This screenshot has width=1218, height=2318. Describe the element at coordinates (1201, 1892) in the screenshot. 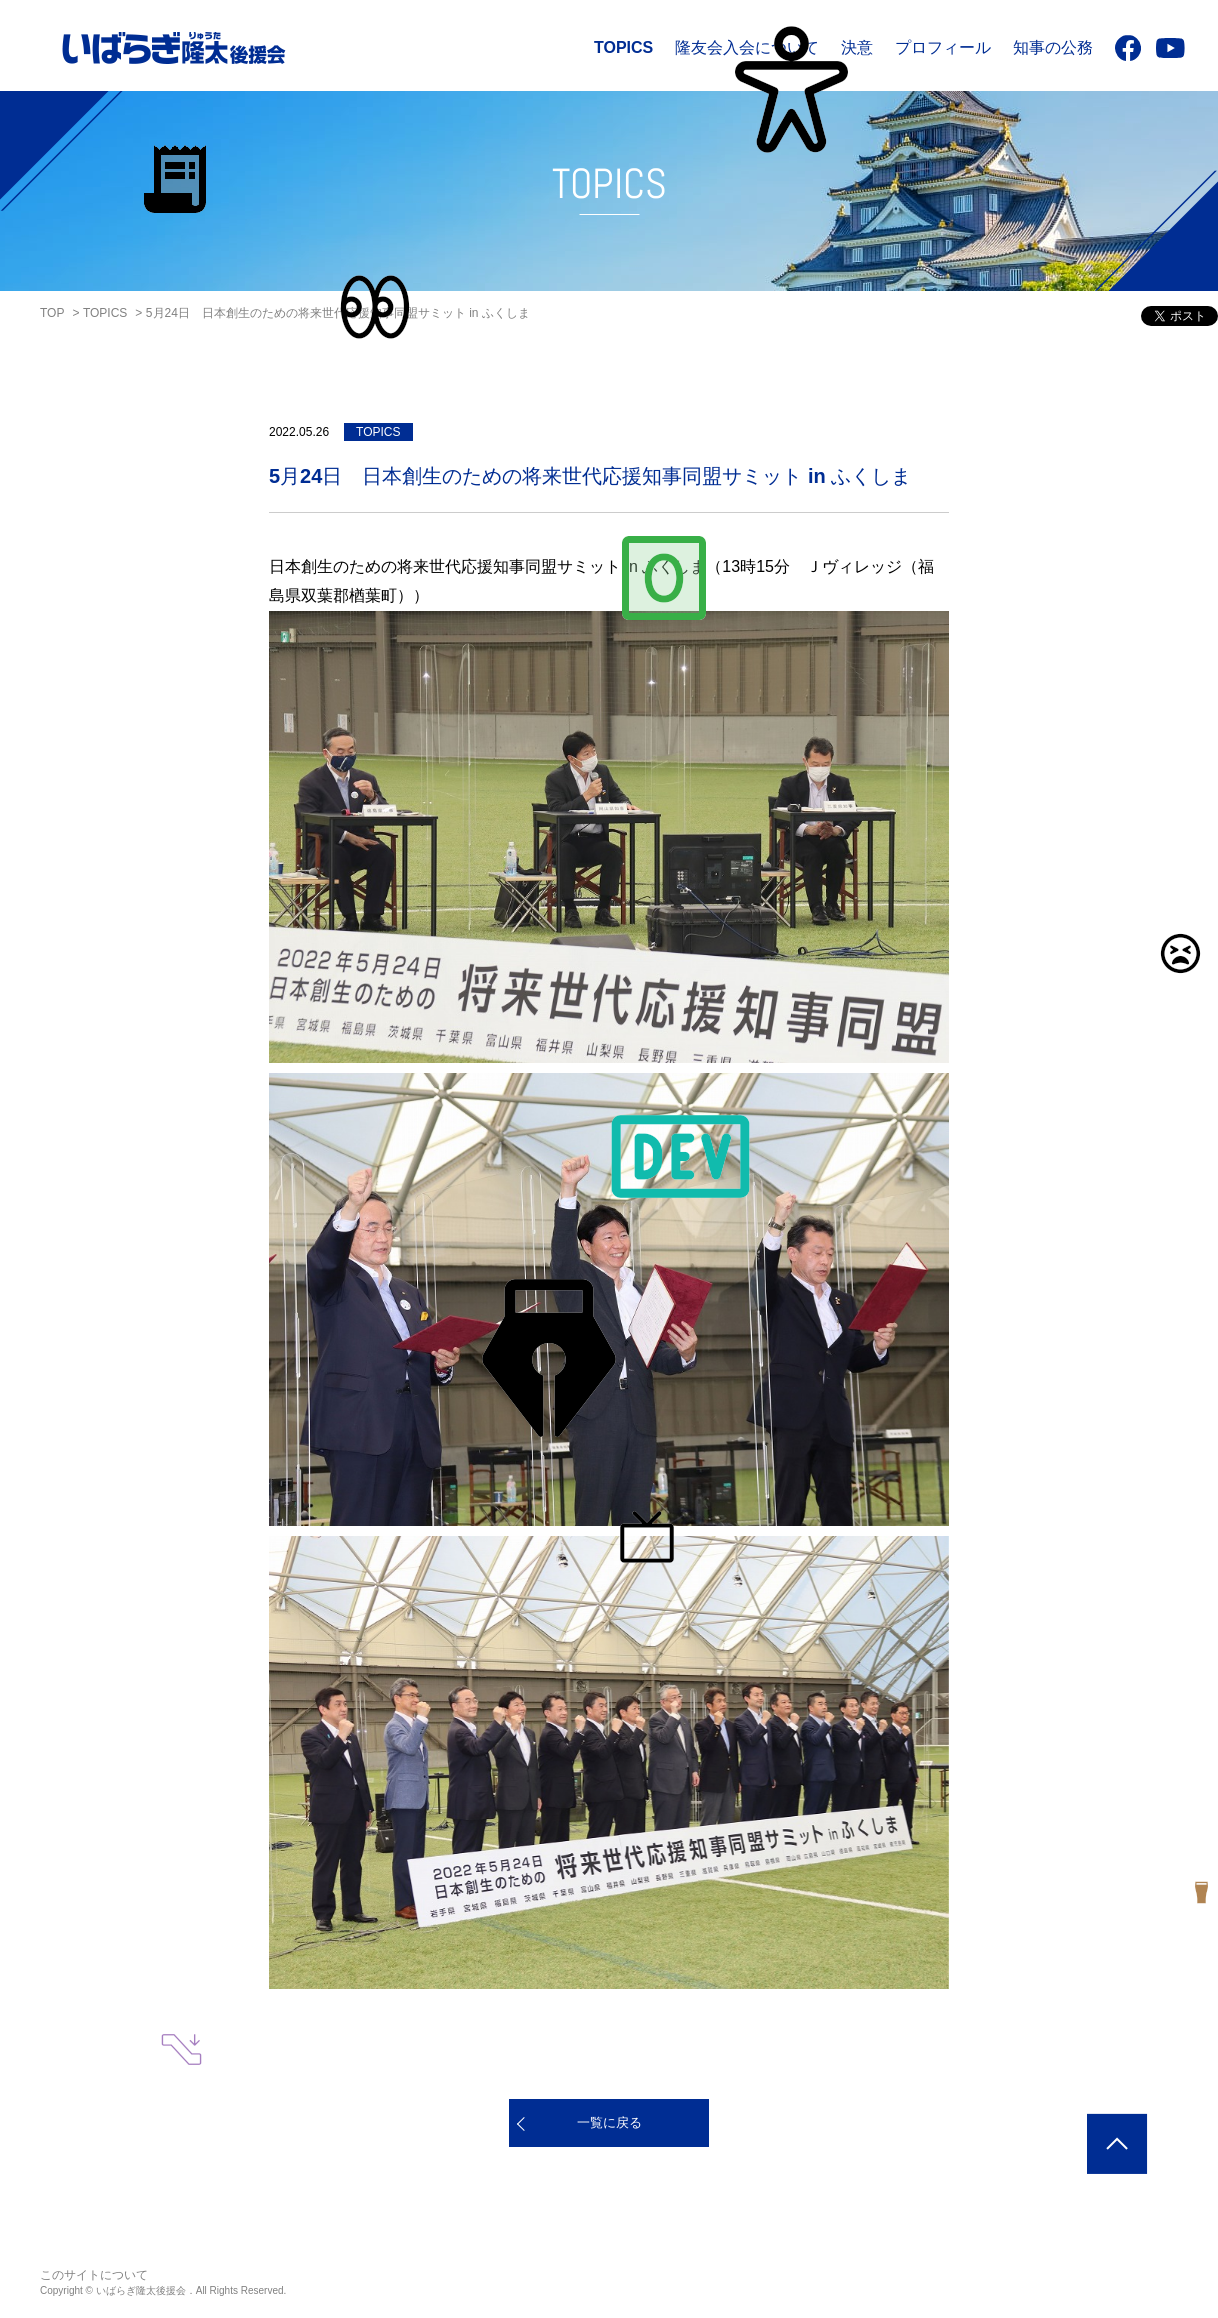

I see `view nearby pubs or bars` at that location.